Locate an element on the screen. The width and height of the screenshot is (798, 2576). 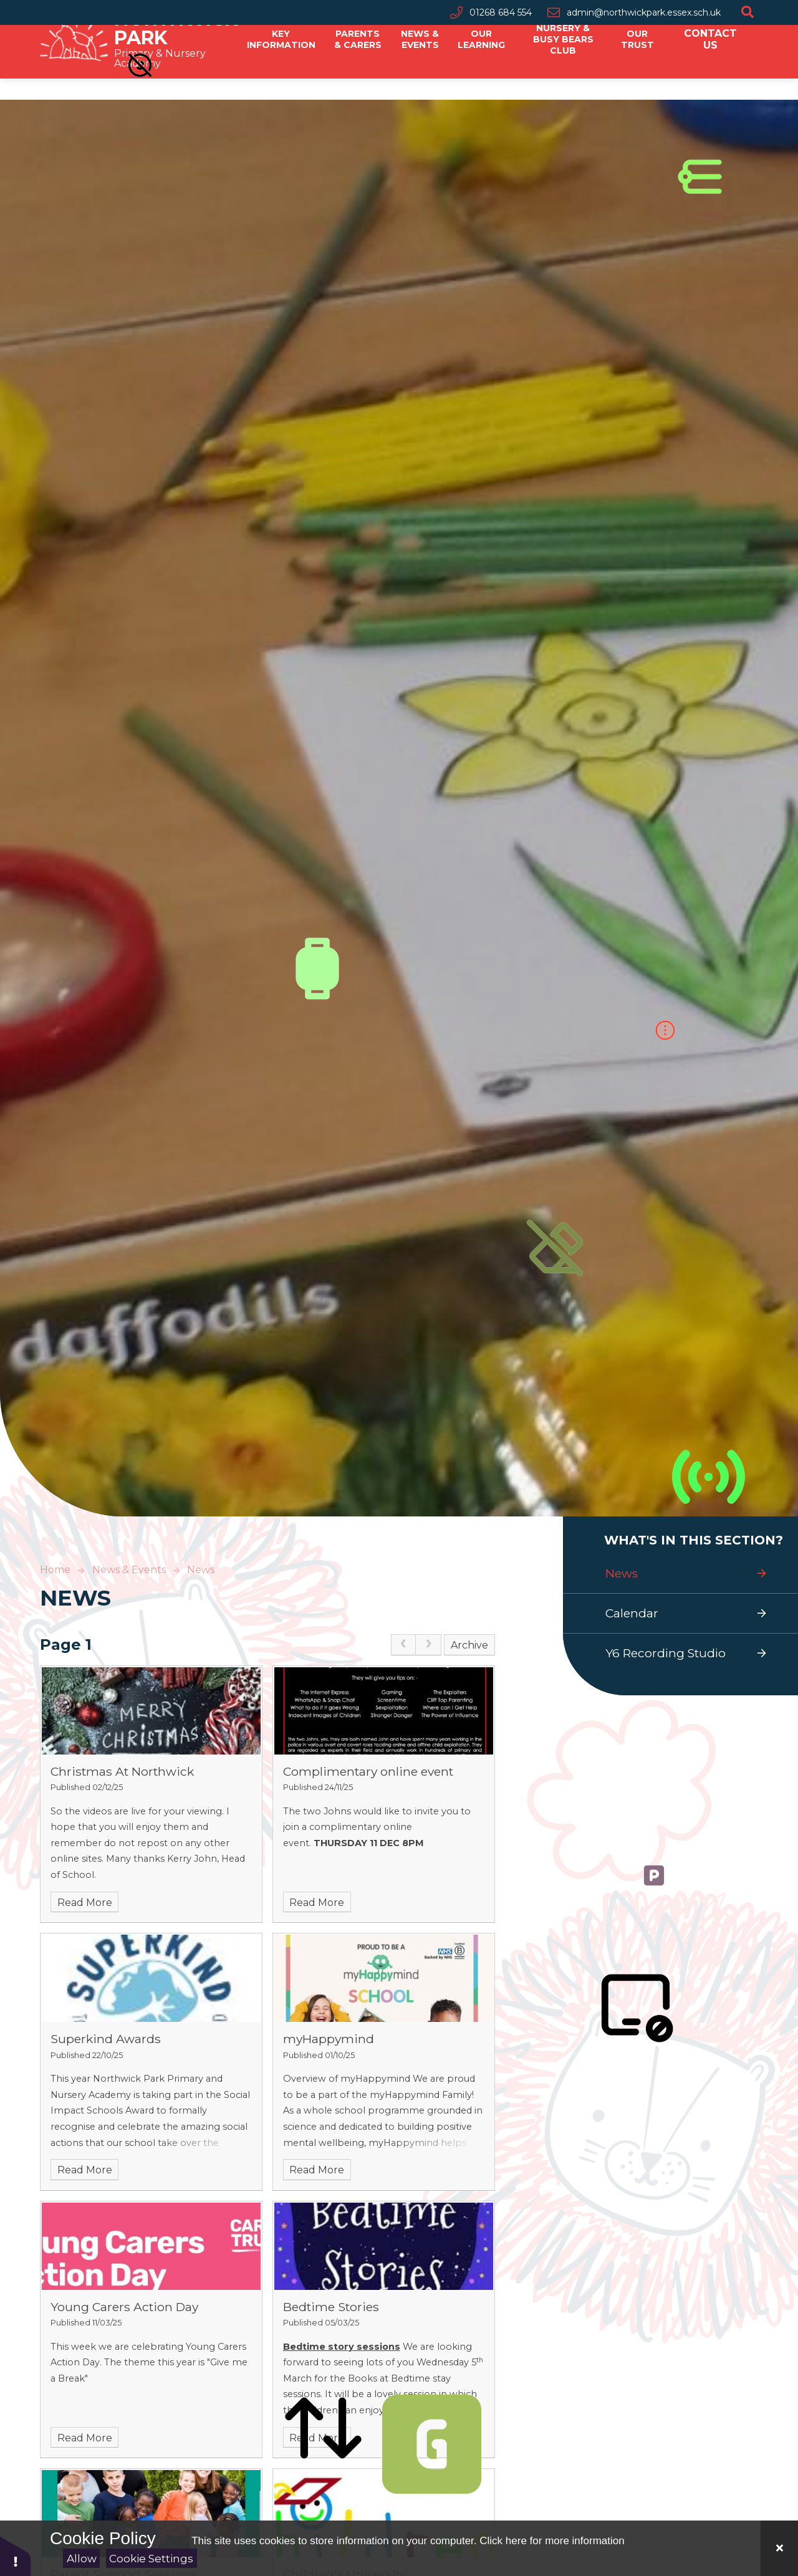
access smartwatch settings is located at coordinates (317, 969).